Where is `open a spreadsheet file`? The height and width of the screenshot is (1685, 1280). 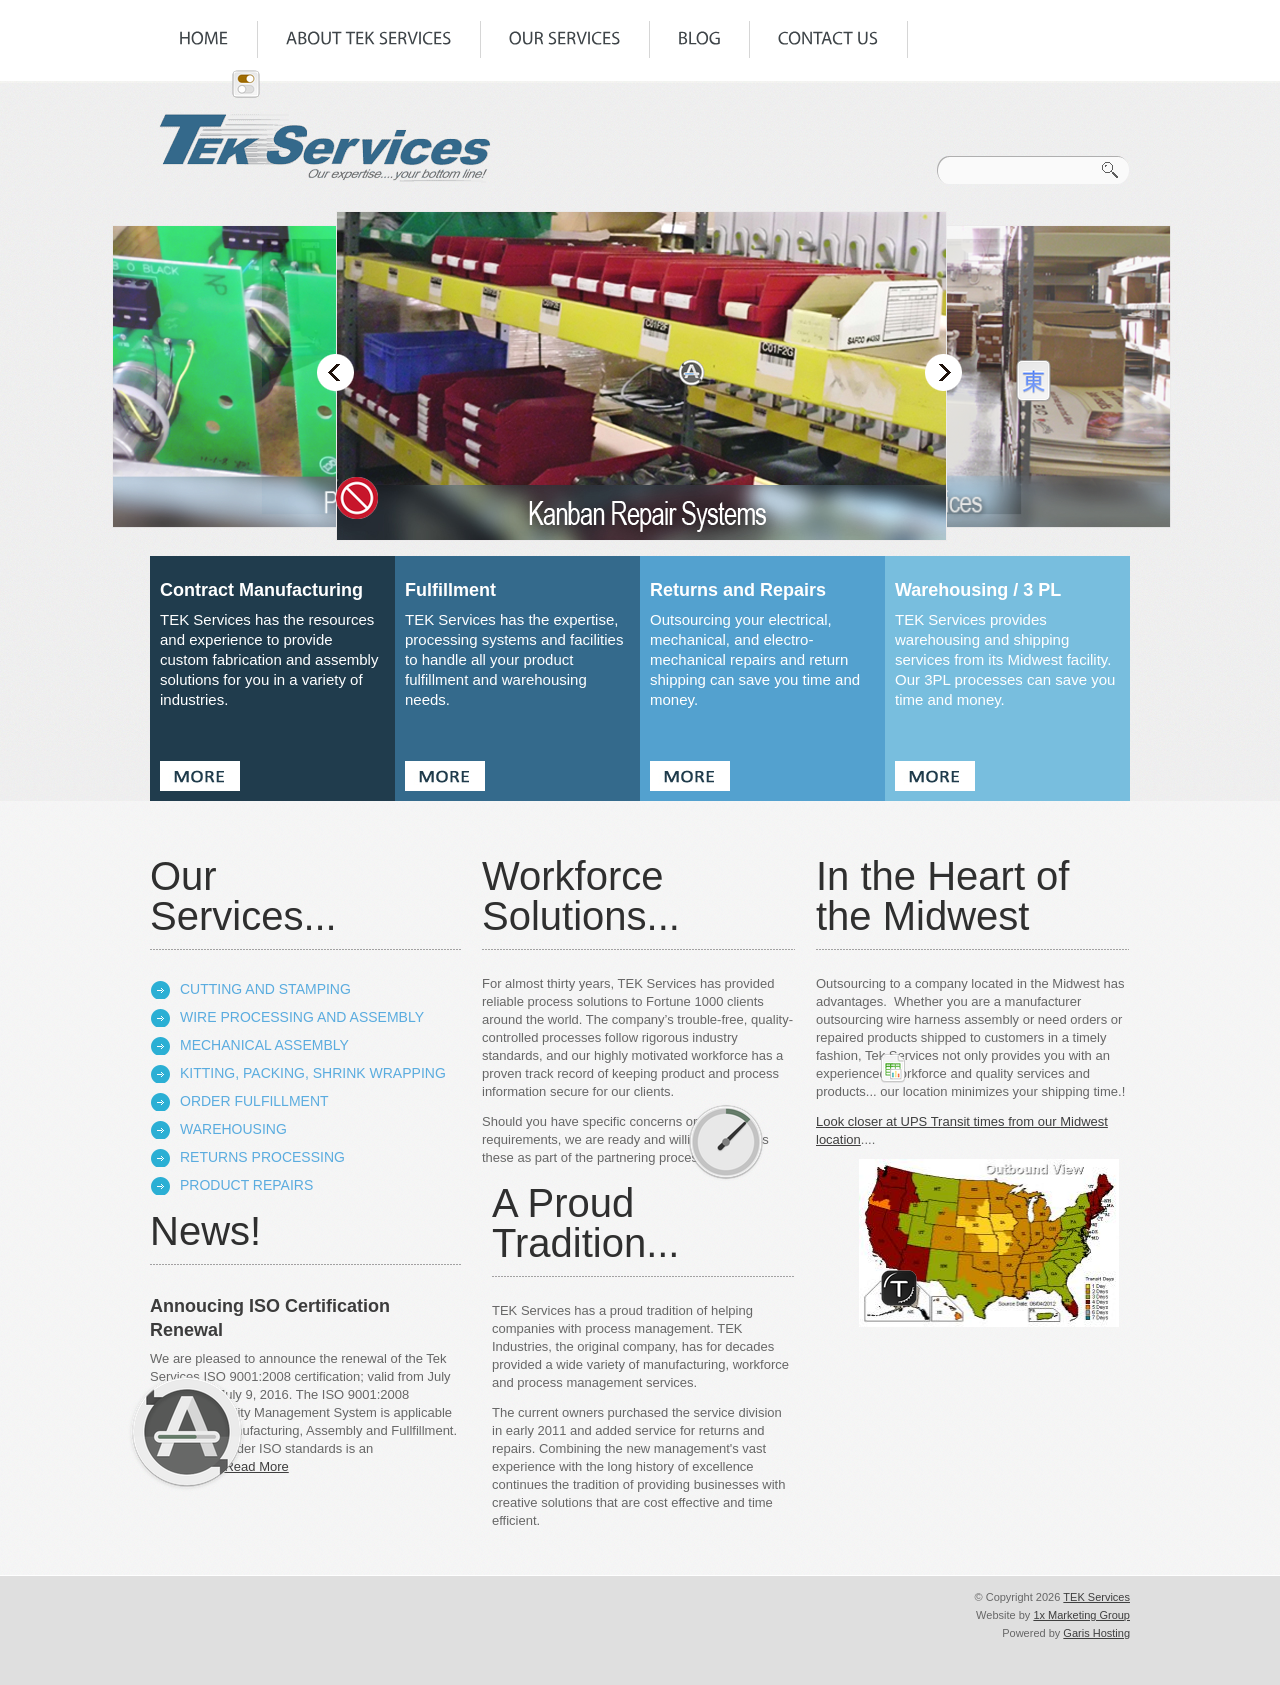 open a spreadsheet file is located at coordinates (893, 1068).